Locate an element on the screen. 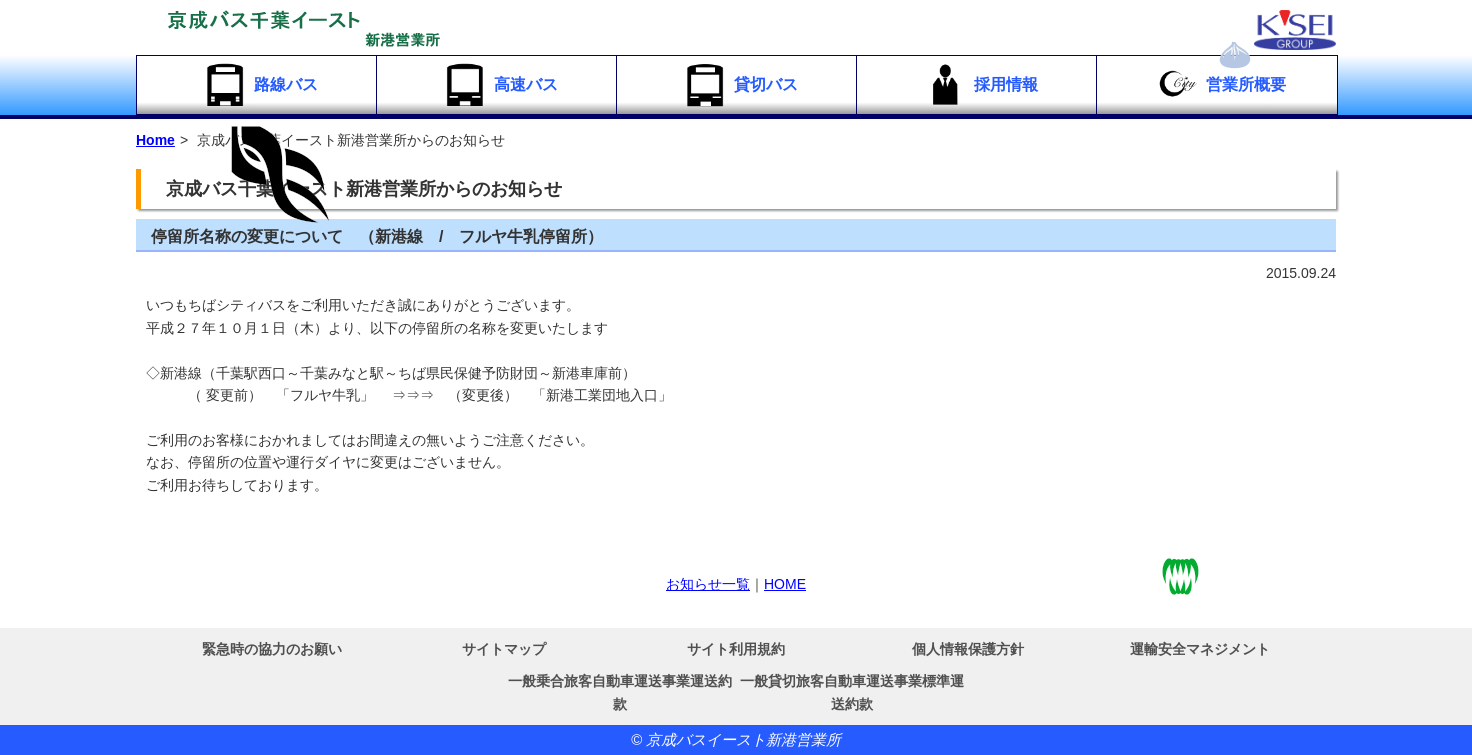 The width and height of the screenshot is (1472, 755). select dumpling or bao item in a food game is located at coordinates (1235, 55).